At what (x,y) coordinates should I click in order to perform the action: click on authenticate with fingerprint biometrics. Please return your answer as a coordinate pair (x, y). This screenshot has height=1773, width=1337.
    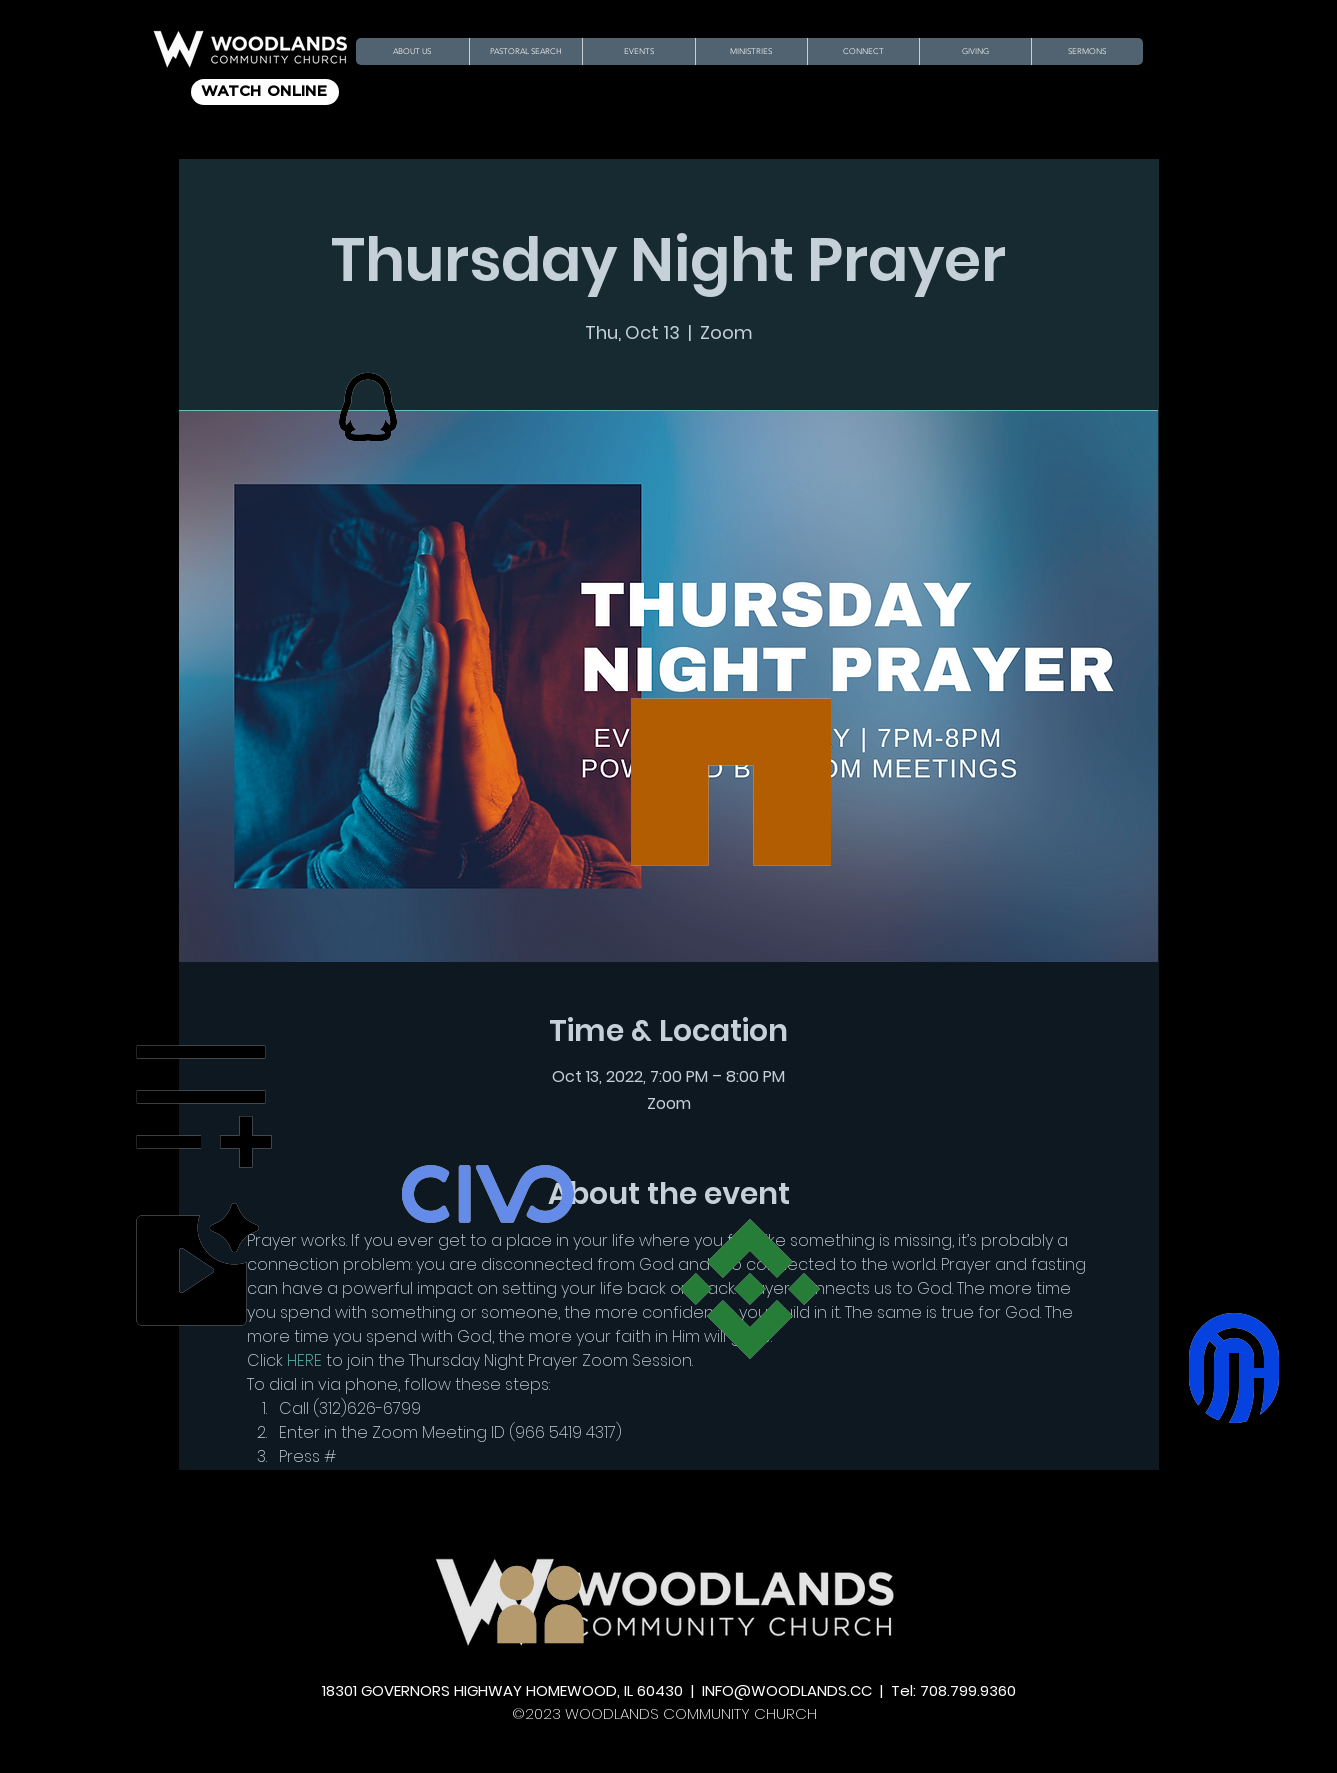
    Looking at the image, I should click on (1234, 1368).